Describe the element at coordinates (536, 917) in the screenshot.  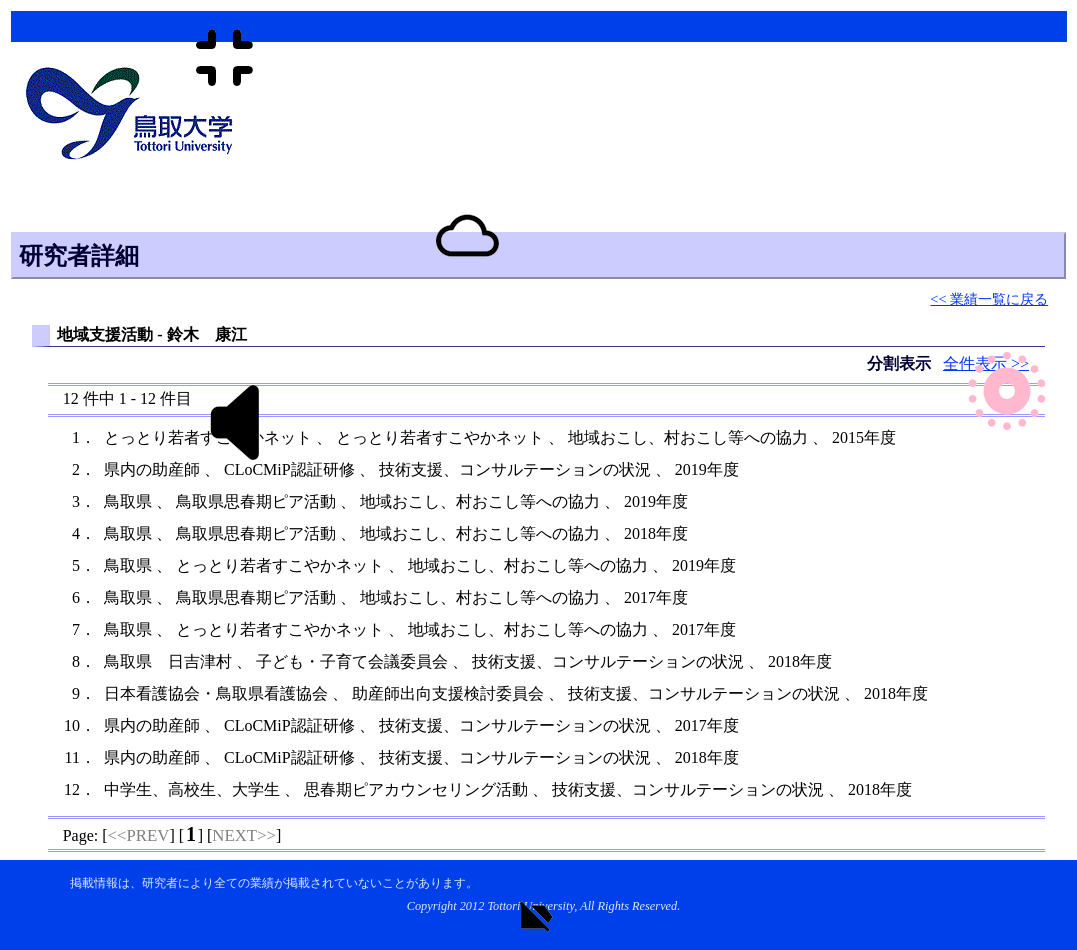
I see `remove a label or tag` at that location.